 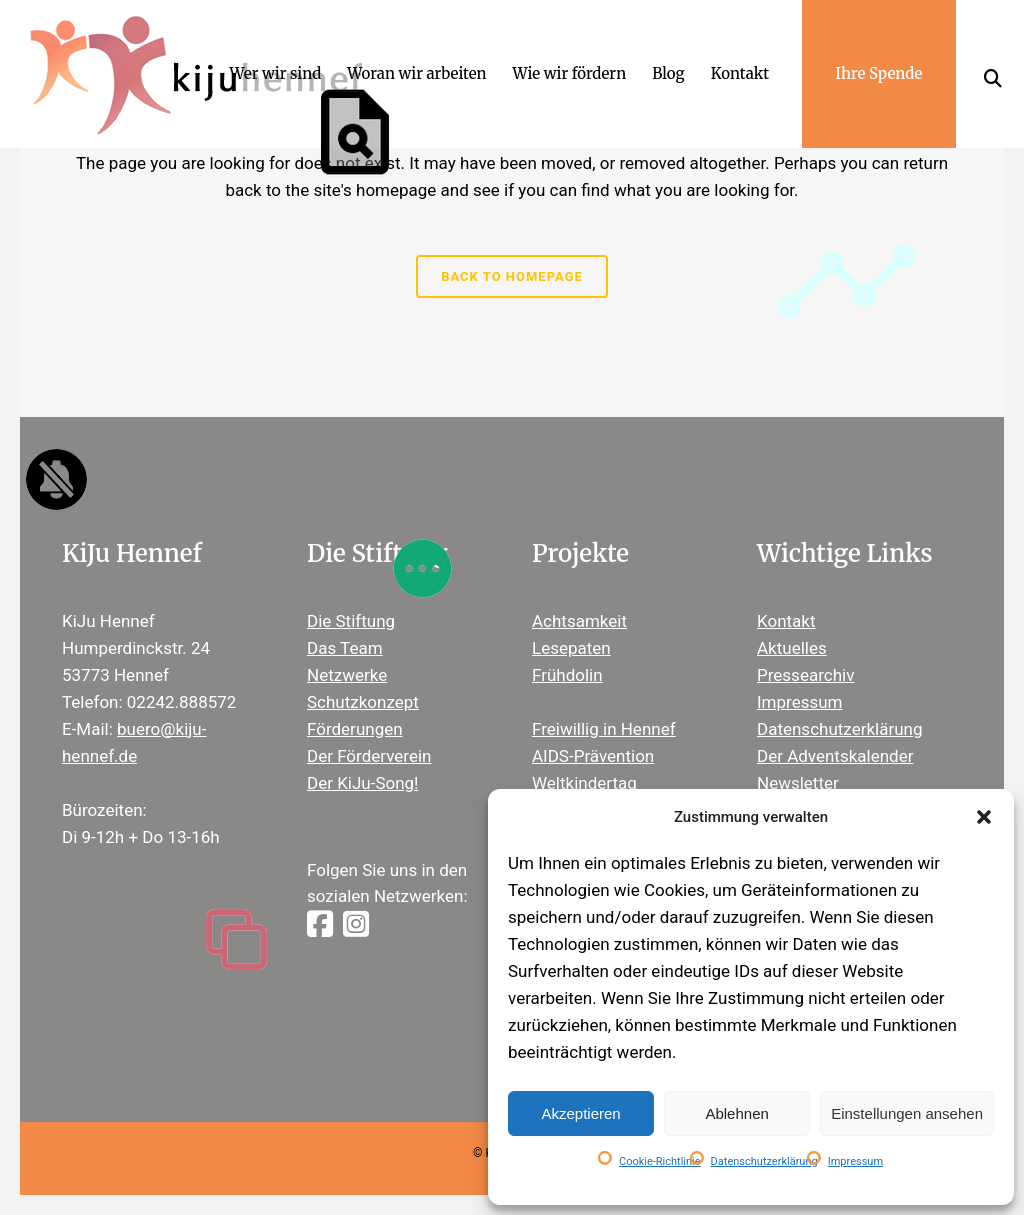 I want to click on copy to clipboard, so click(x=236, y=939).